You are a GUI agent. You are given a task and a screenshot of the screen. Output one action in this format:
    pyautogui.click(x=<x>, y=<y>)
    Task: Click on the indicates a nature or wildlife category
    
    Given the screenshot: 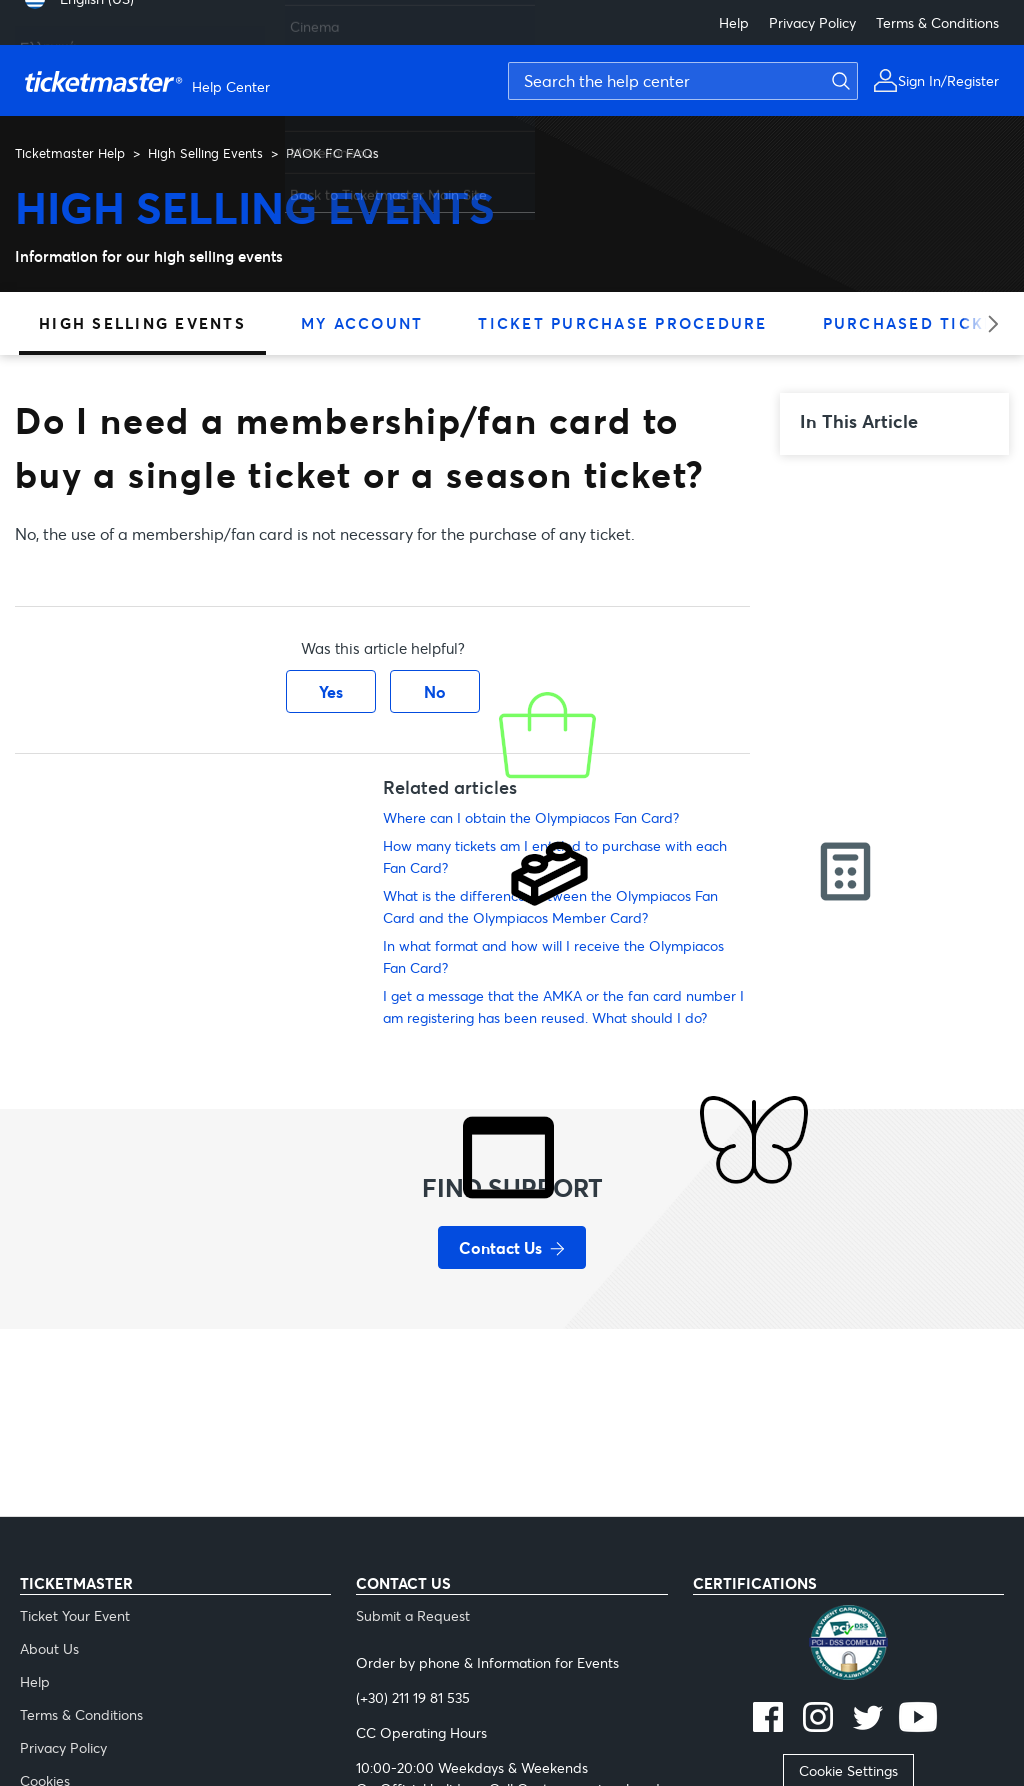 What is the action you would take?
    pyautogui.click(x=754, y=1138)
    